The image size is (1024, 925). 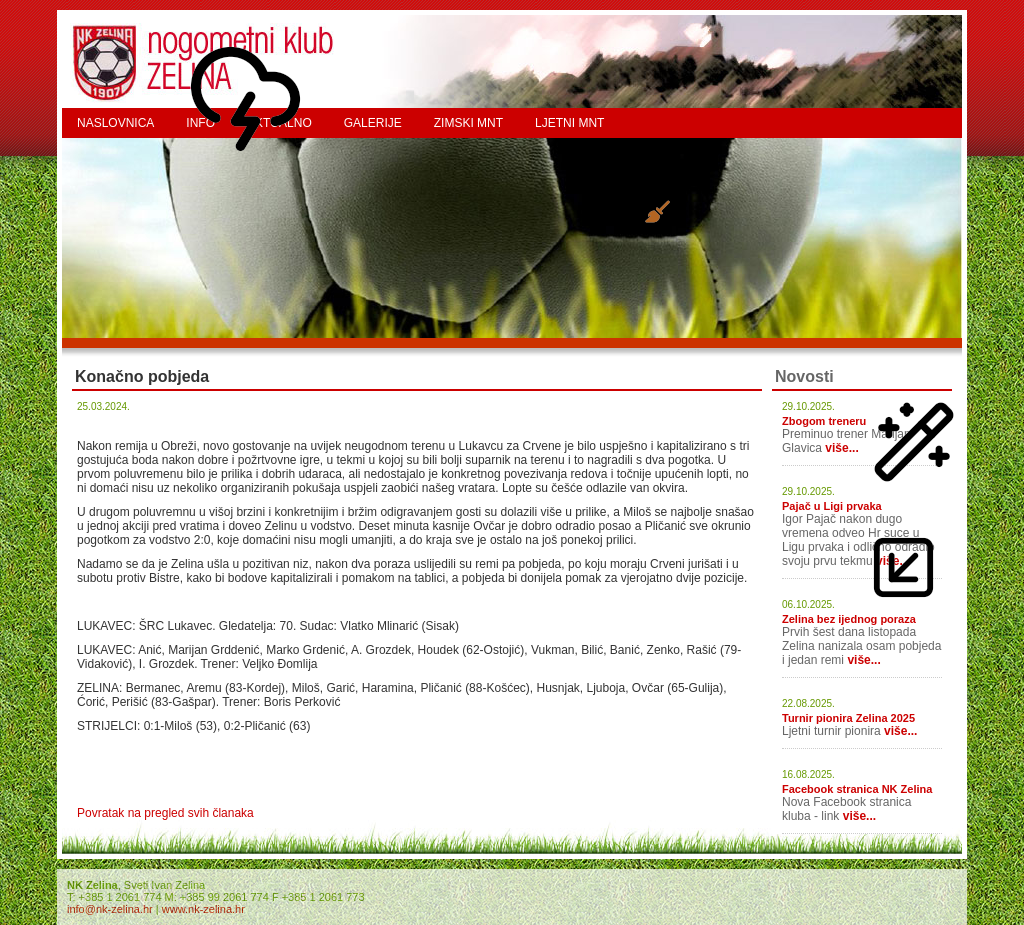 I want to click on indicates thunderstorm or severe weather conditions, so click(x=245, y=96).